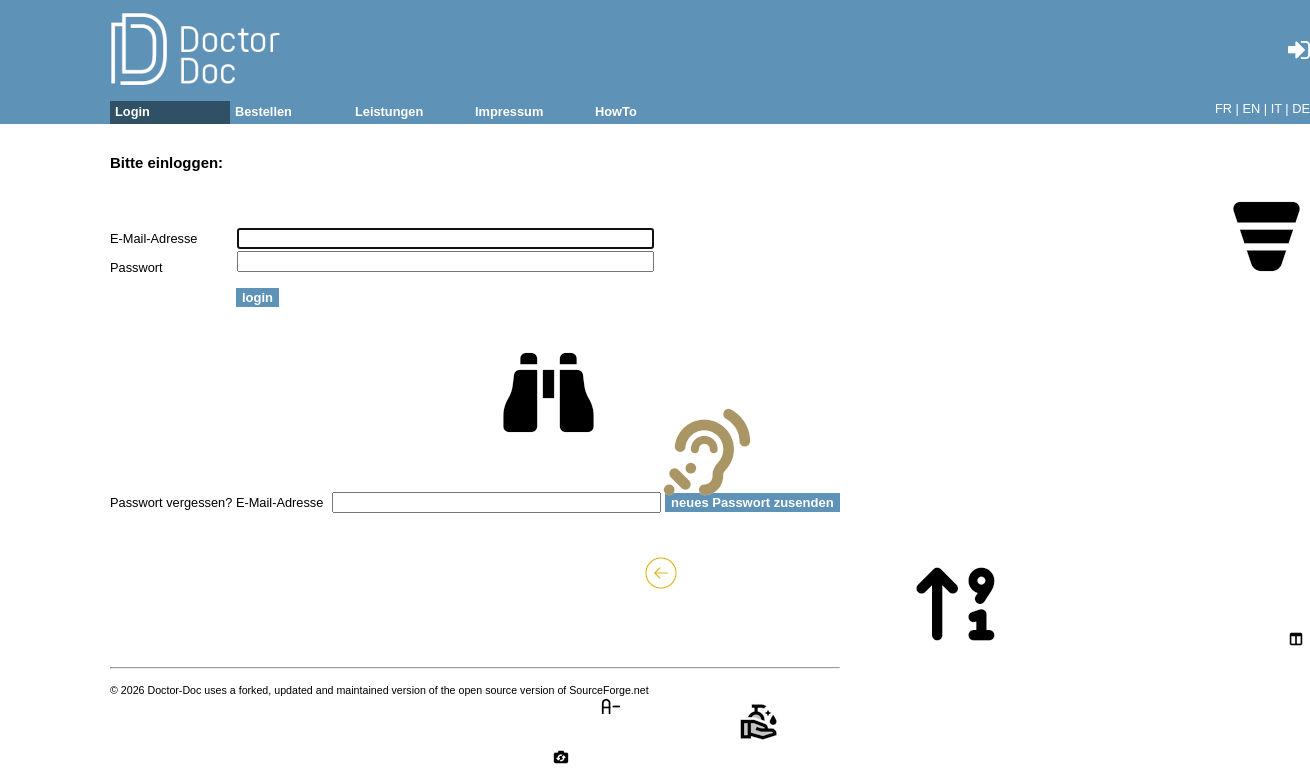  What do you see at coordinates (661, 573) in the screenshot?
I see `go back to the previous screen` at bounding box center [661, 573].